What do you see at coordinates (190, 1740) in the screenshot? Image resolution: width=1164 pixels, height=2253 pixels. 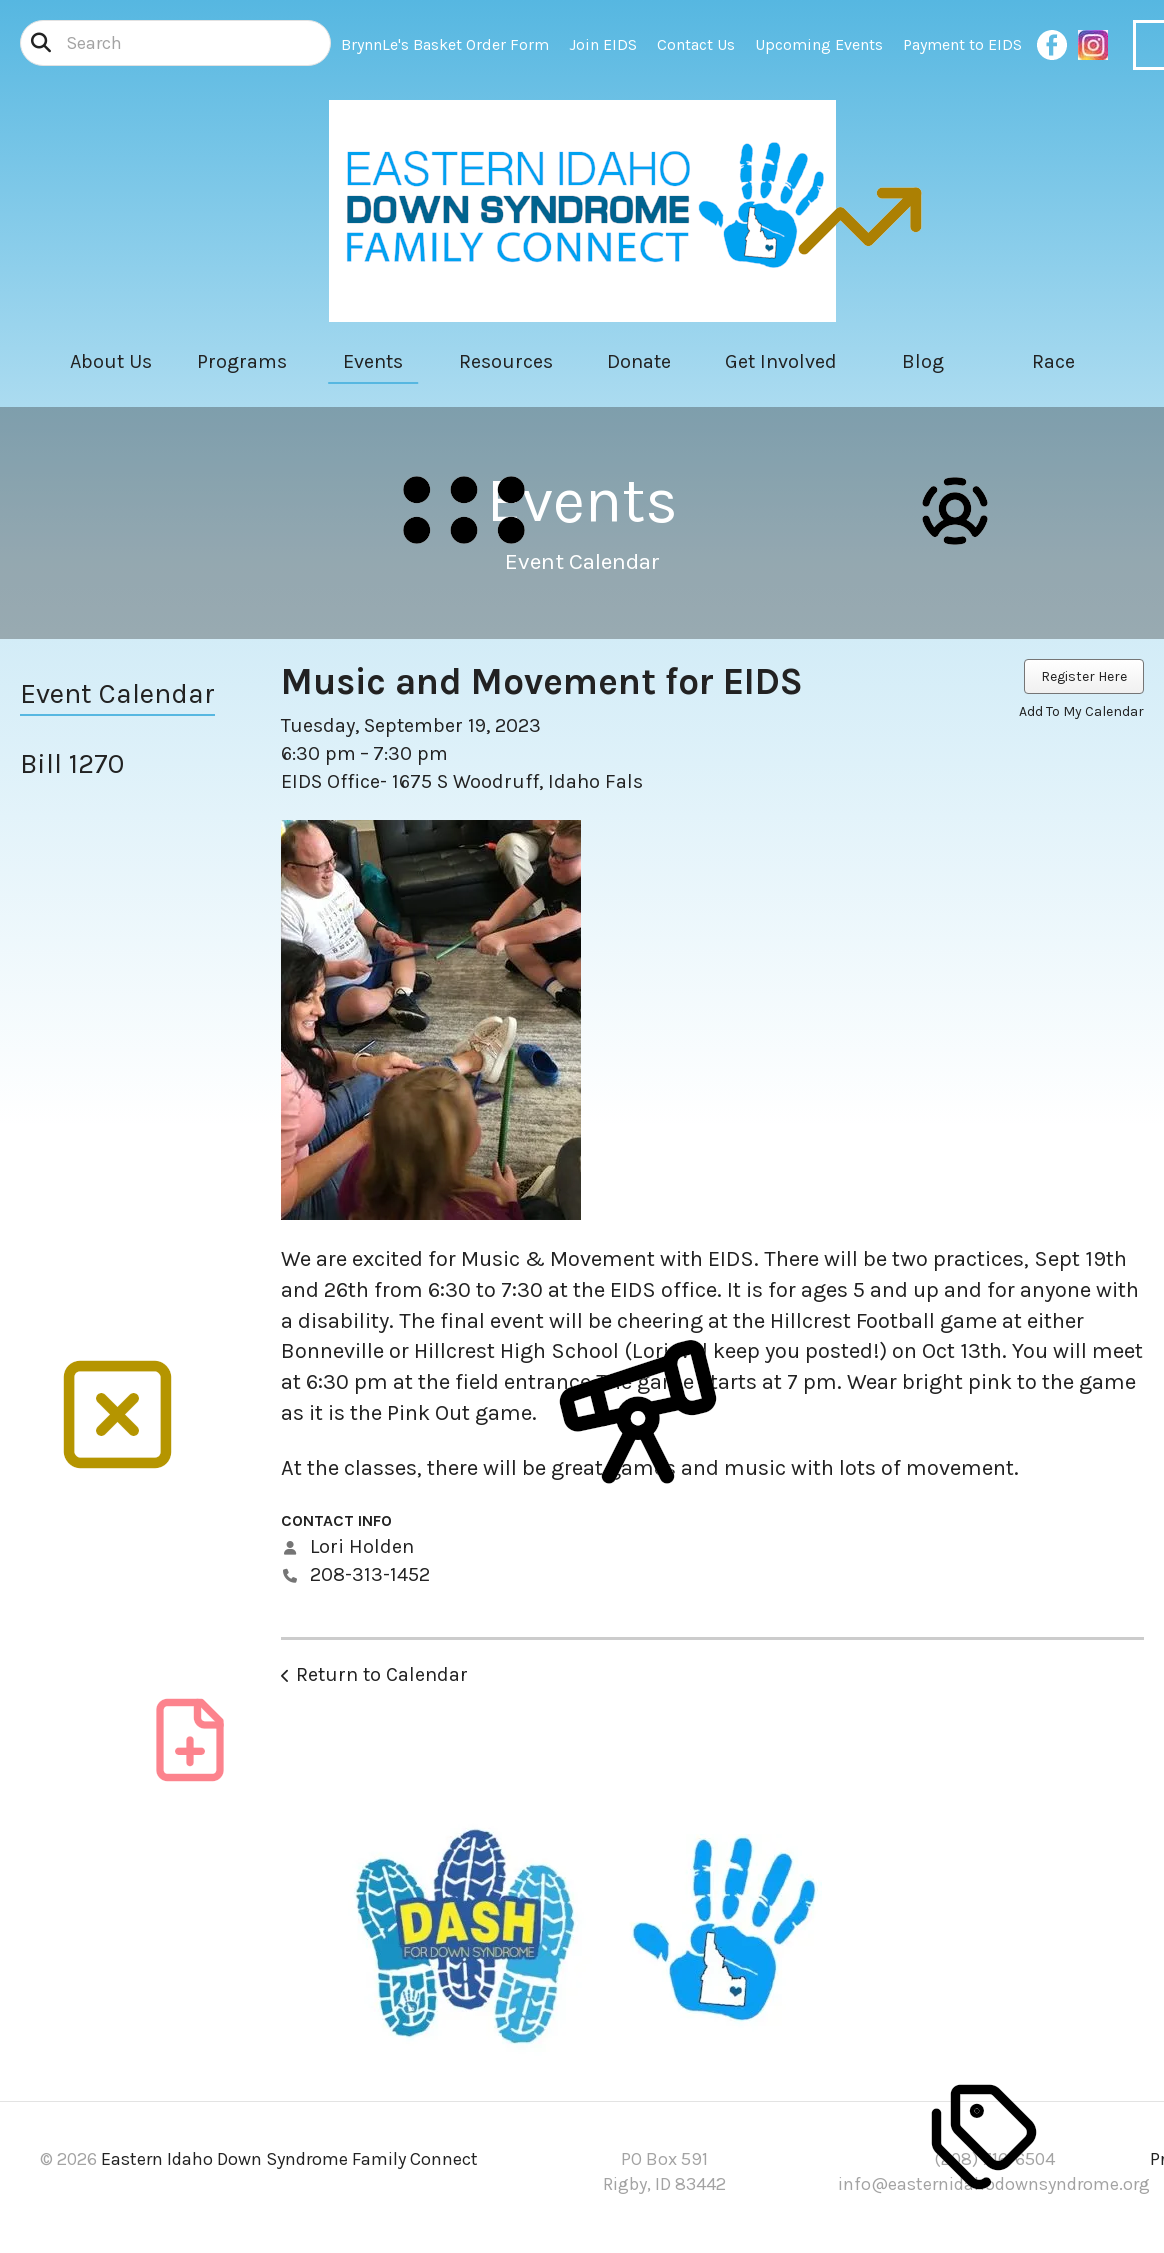 I see `create a new file` at bounding box center [190, 1740].